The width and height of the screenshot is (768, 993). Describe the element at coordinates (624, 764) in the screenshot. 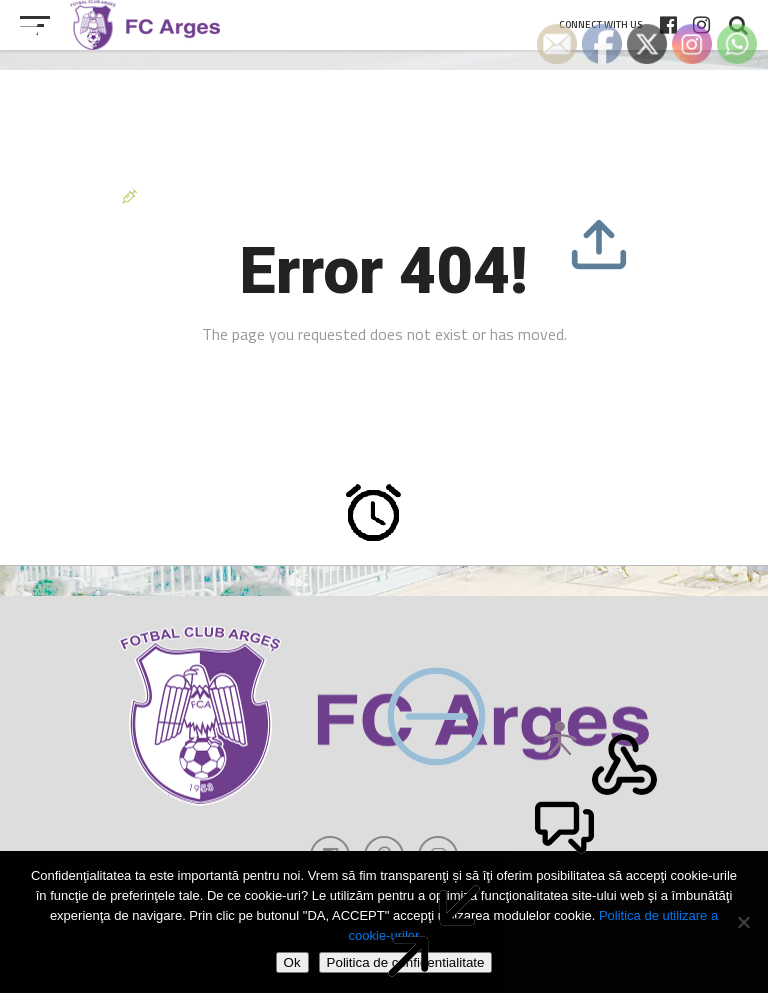

I see `configure webhook integrations` at that location.